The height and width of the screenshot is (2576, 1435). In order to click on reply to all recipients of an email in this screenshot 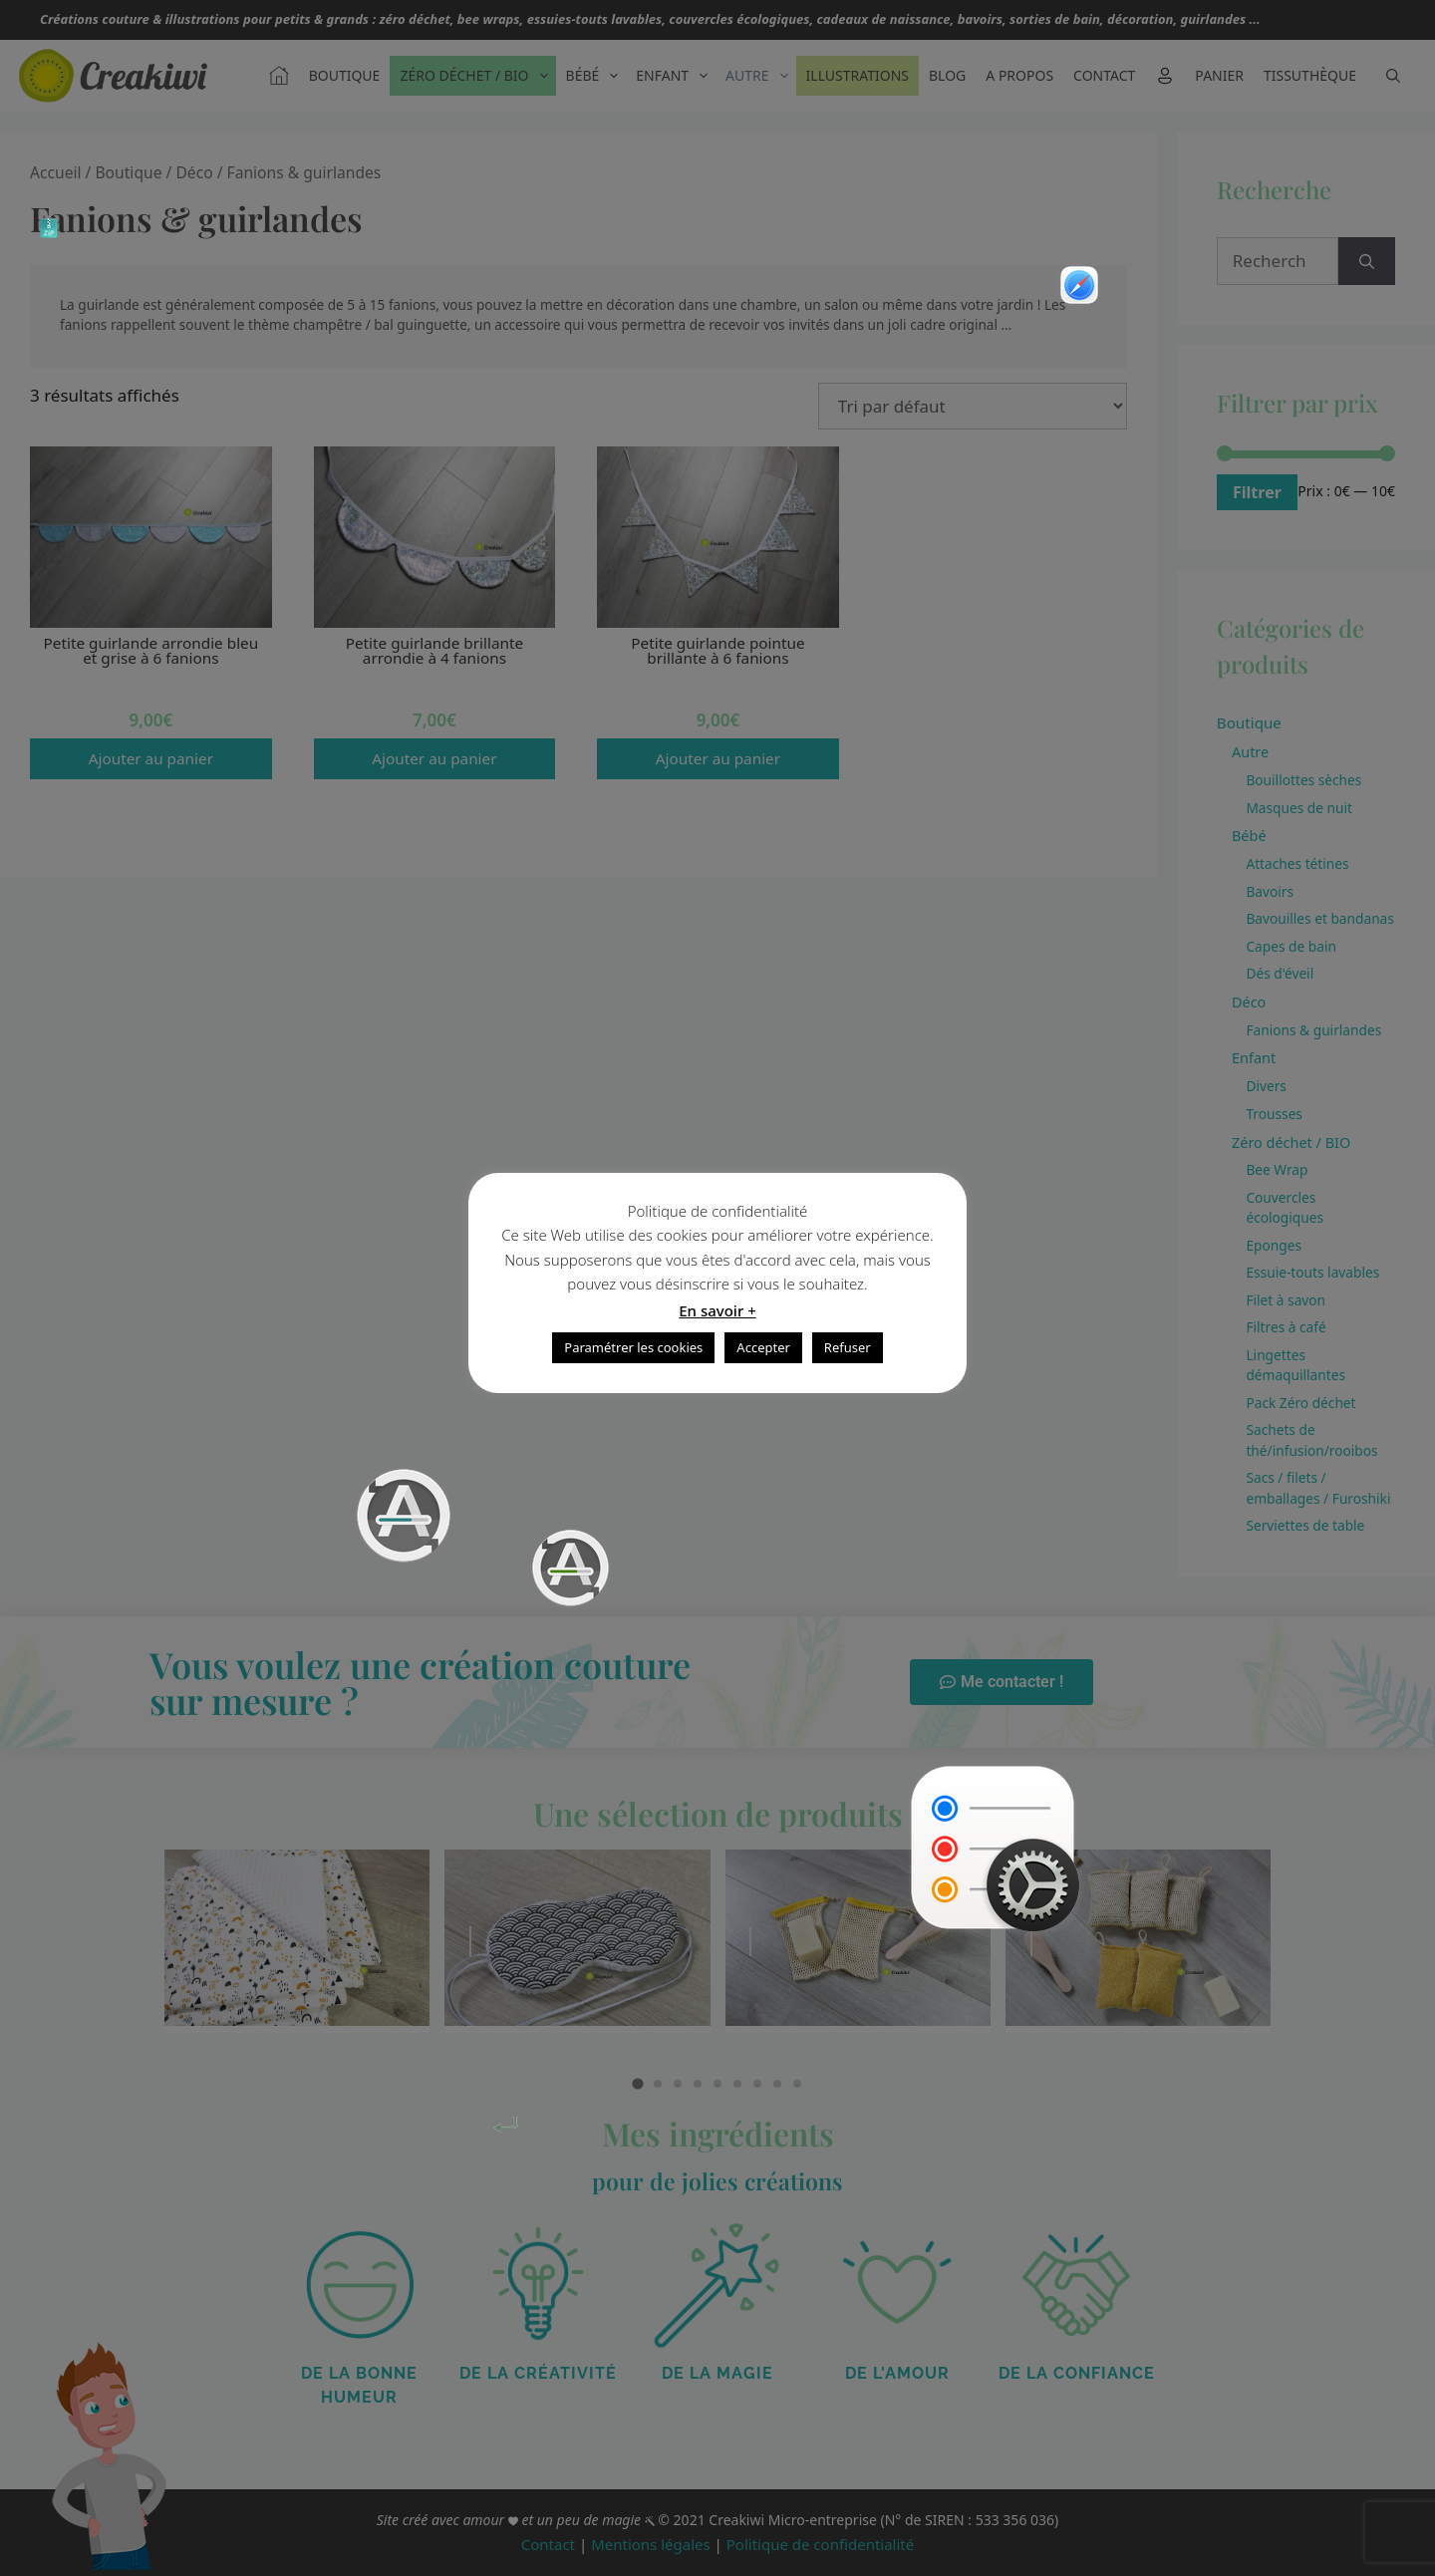, I will do `click(505, 2123)`.